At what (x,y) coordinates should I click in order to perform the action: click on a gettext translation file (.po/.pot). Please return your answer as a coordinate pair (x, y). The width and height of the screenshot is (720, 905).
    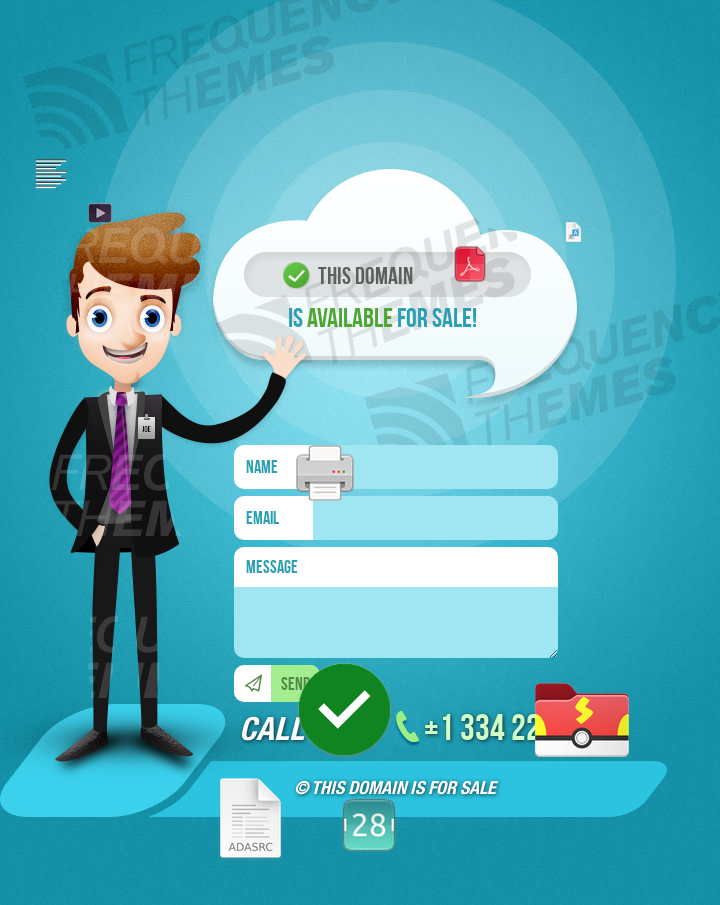
    Looking at the image, I should click on (573, 232).